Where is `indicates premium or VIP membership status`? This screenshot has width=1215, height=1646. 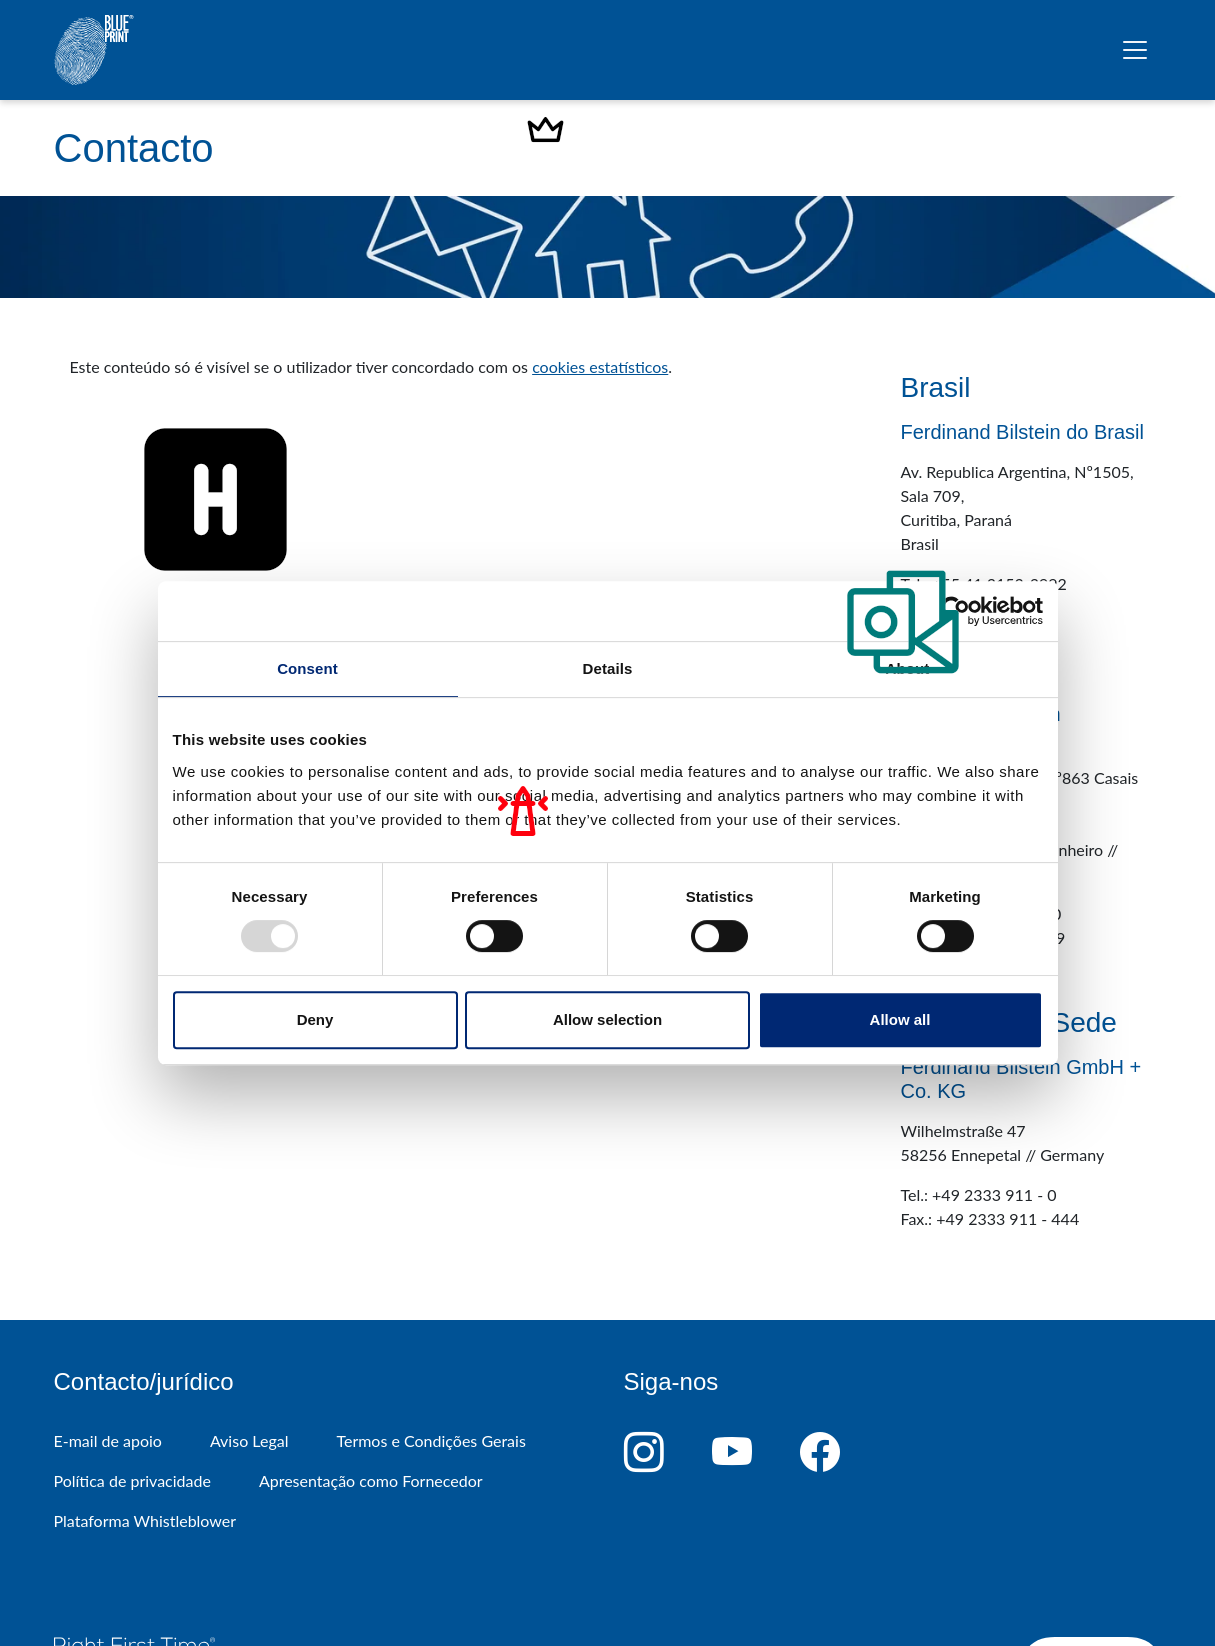 indicates premium or VIP membership status is located at coordinates (545, 129).